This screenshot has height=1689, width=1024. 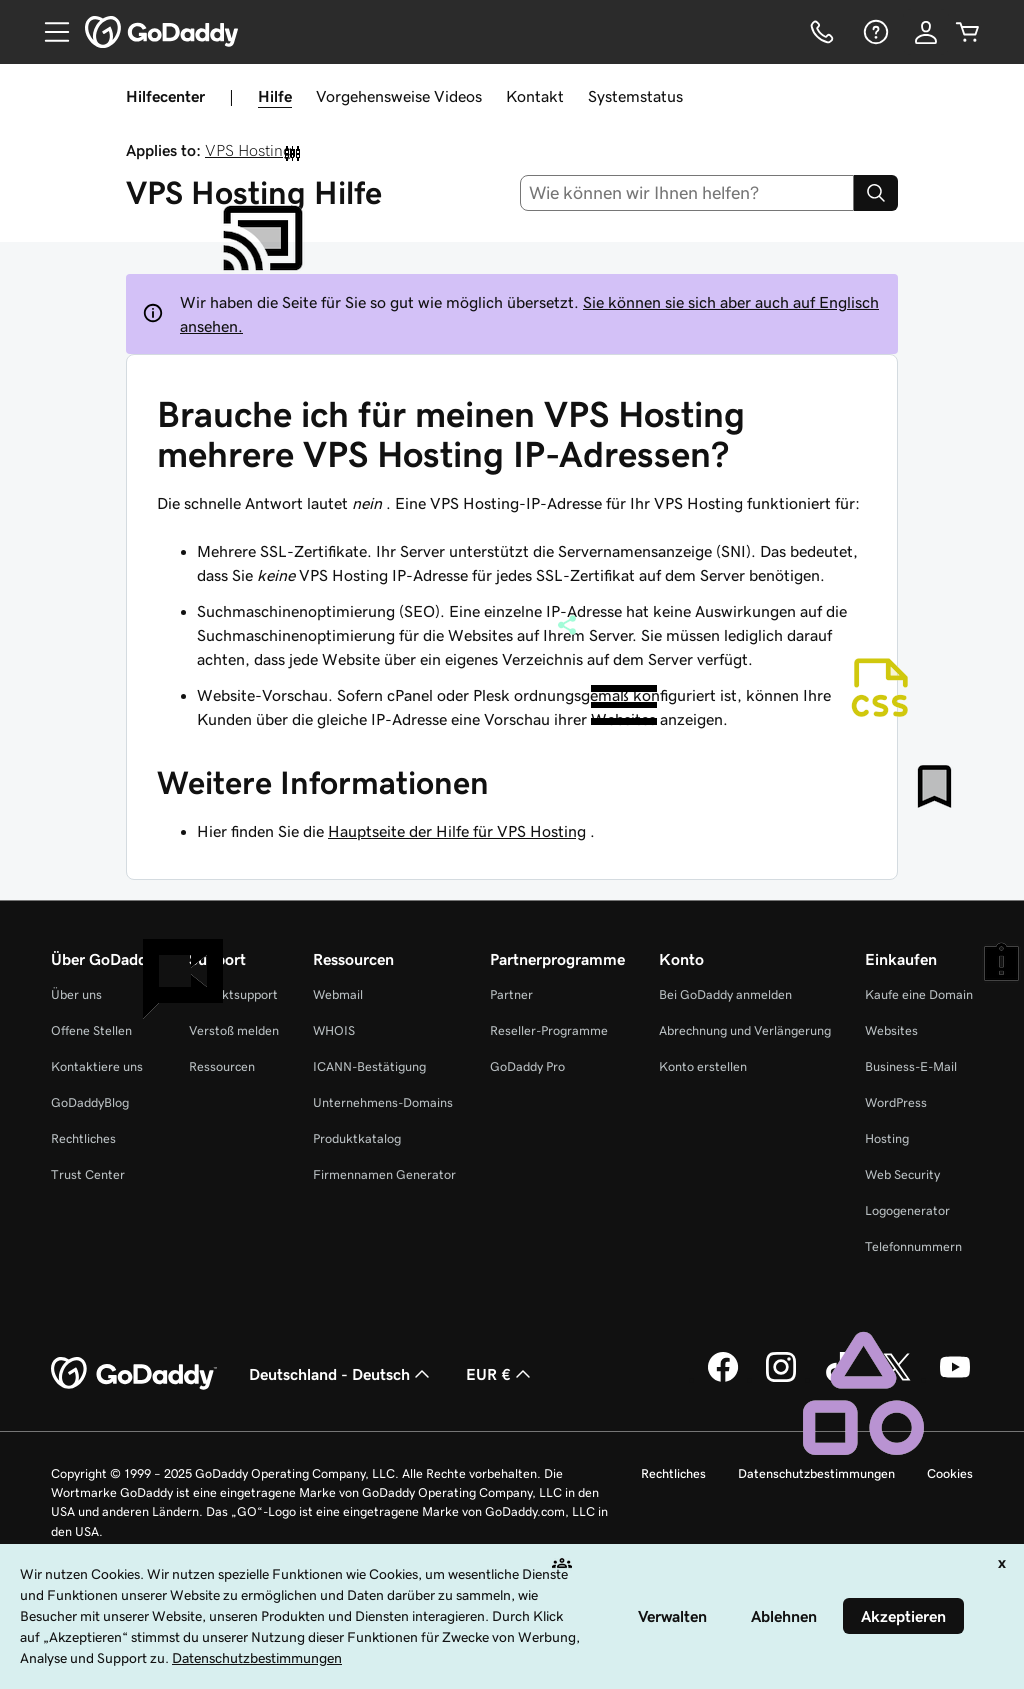 I want to click on access shape tools or drawing options, so click(x=863, y=1394).